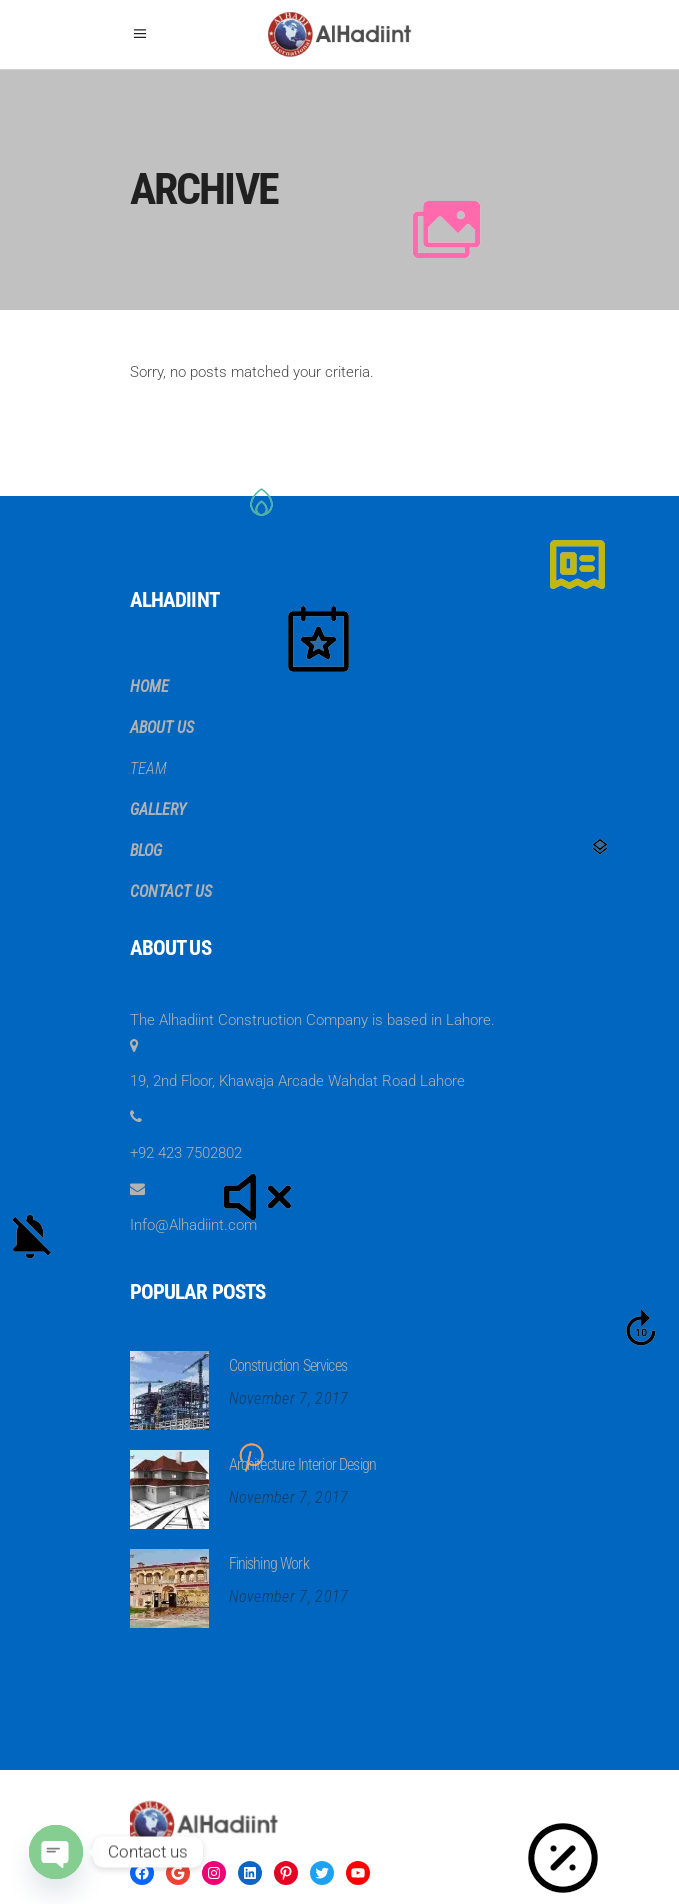  I want to click on mute audio or sound, so click(256, 1197).